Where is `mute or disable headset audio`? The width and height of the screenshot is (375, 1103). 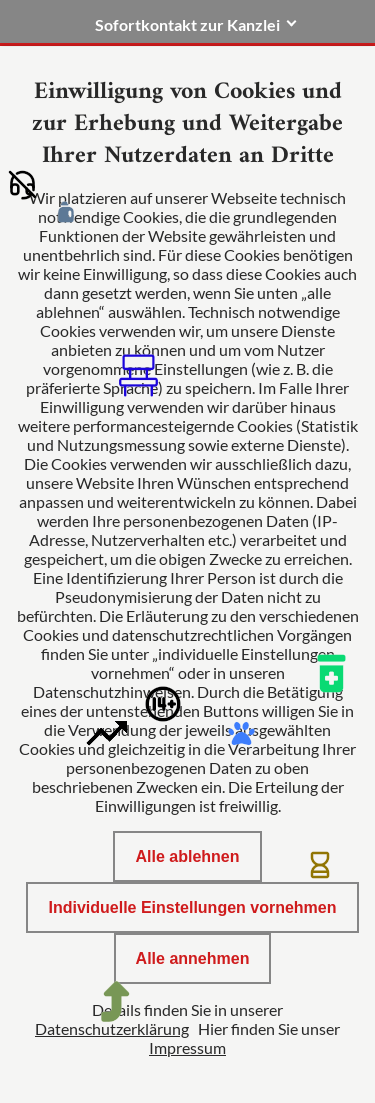 mute or disable headset audio is located at coordinates (22, 184).